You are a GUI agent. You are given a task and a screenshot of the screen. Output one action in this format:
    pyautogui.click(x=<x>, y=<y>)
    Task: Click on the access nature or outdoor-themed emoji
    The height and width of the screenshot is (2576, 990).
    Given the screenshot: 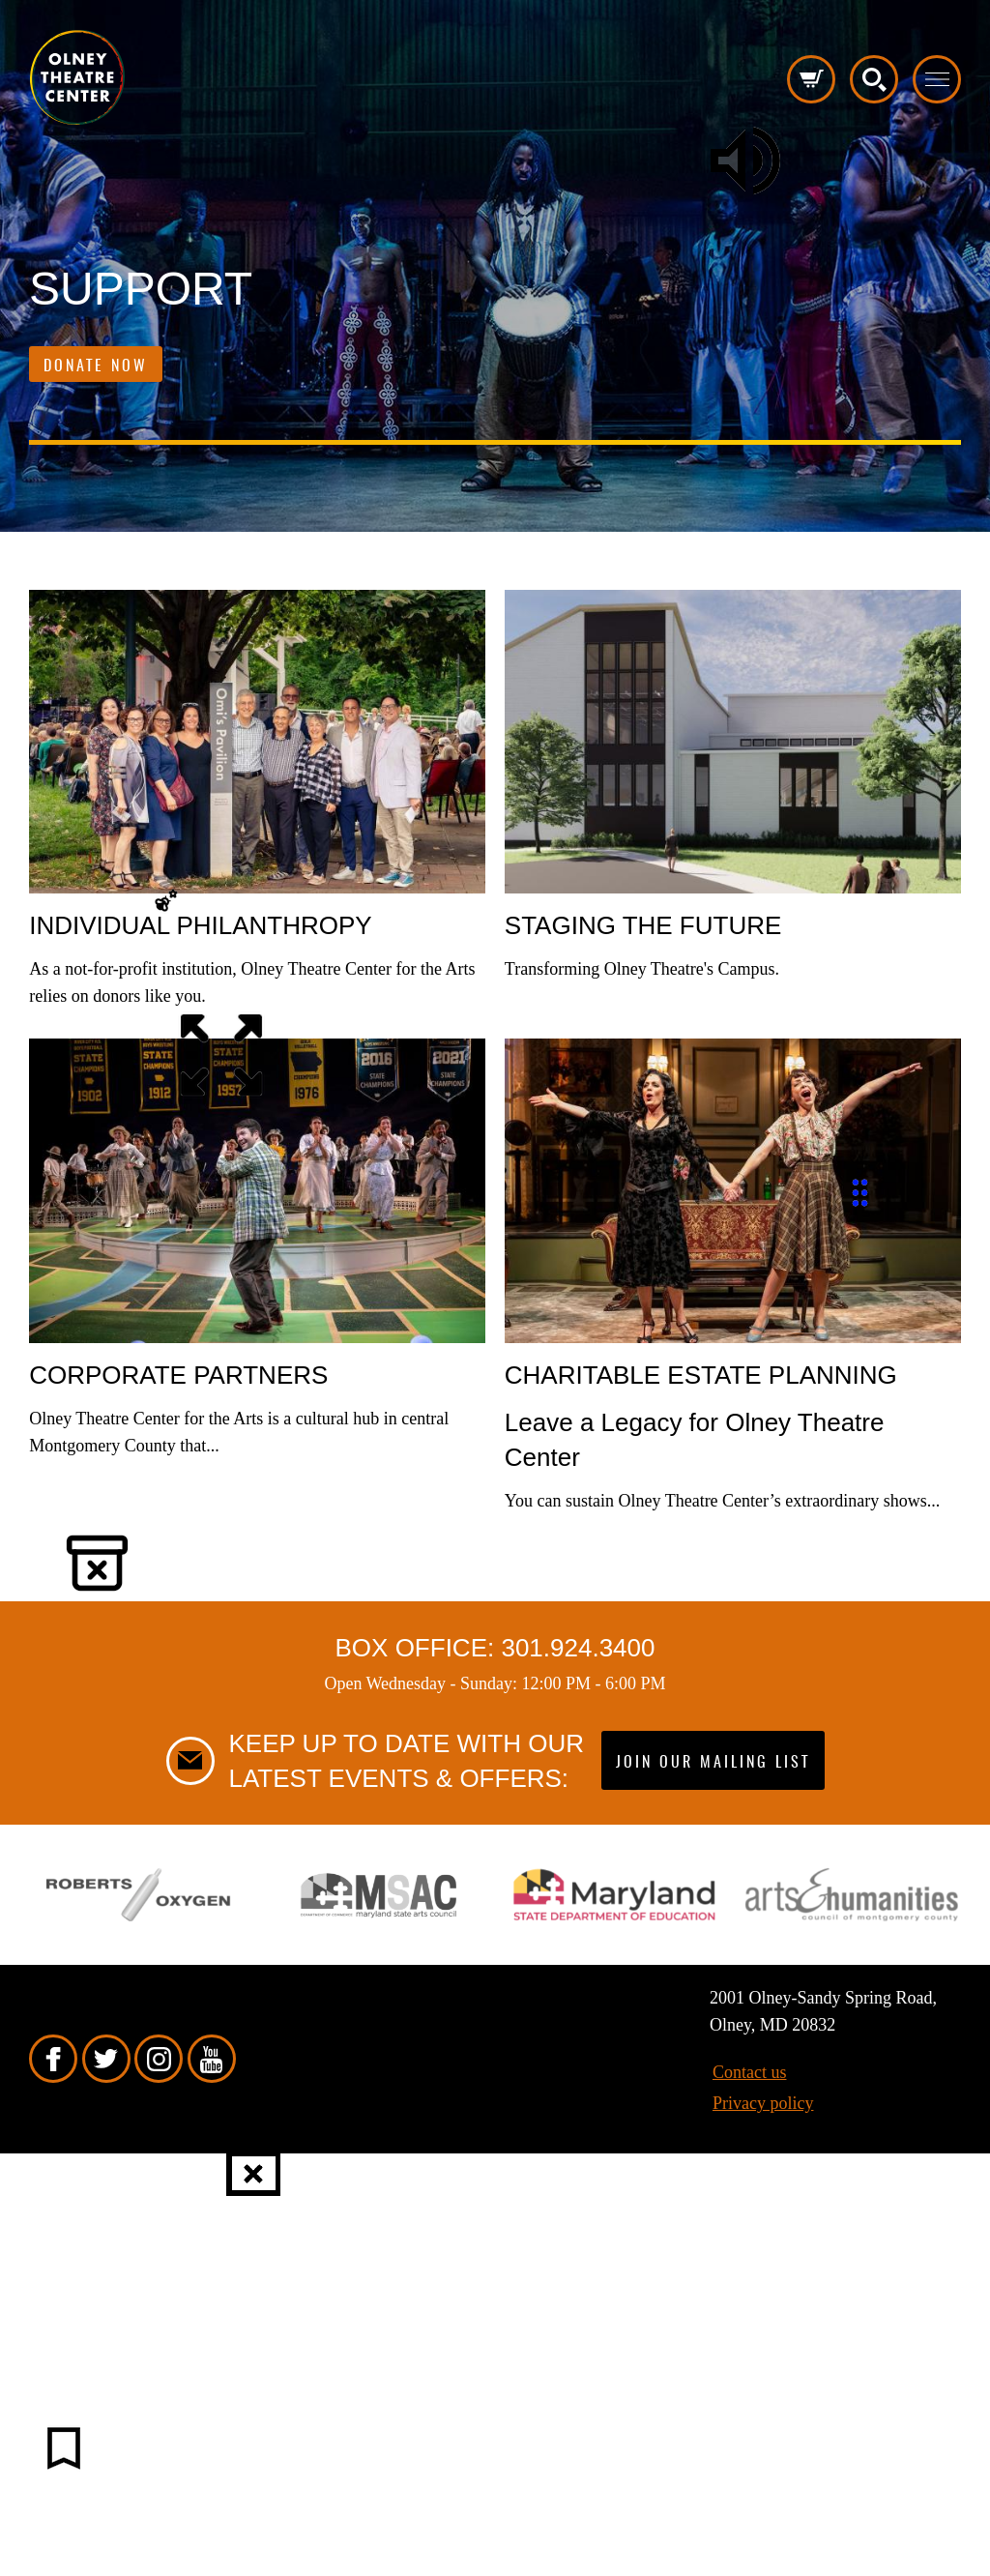 What is the action you would take?
    pyautogui.click(x=166, y=900)
    